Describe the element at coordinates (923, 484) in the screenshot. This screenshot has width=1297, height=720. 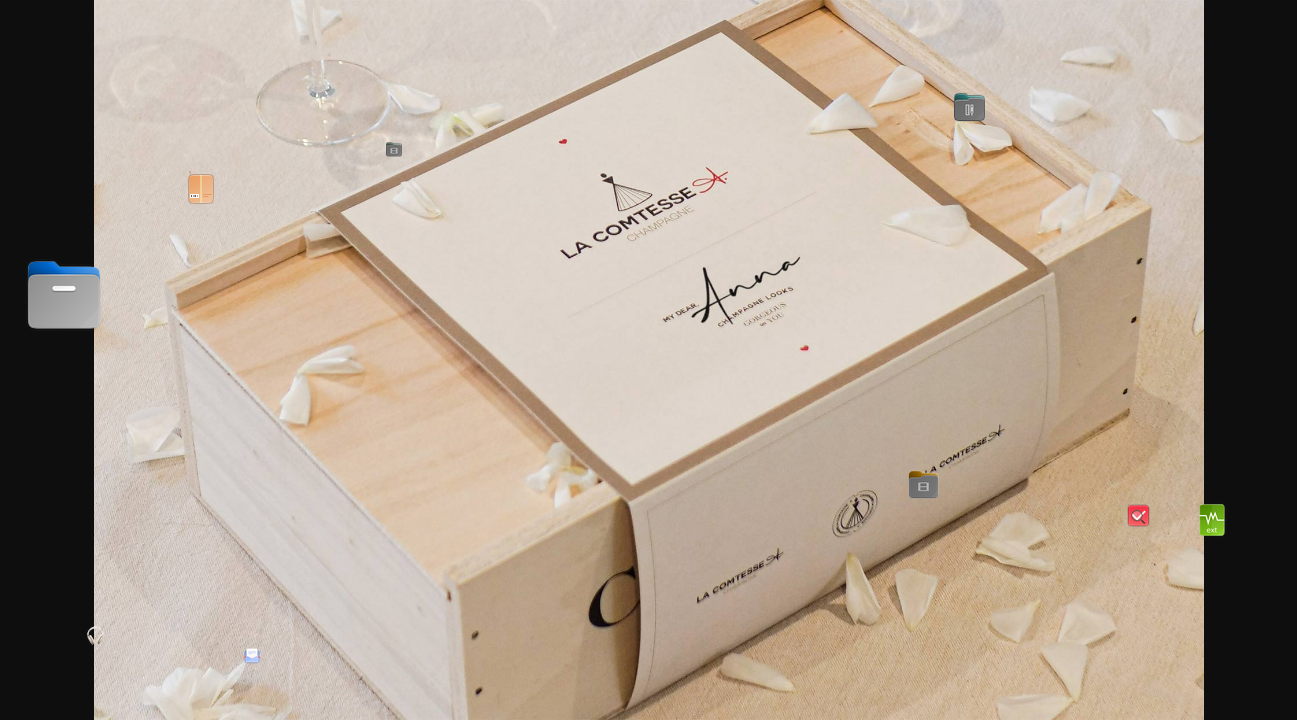
I see `open your videos folder` at that location.